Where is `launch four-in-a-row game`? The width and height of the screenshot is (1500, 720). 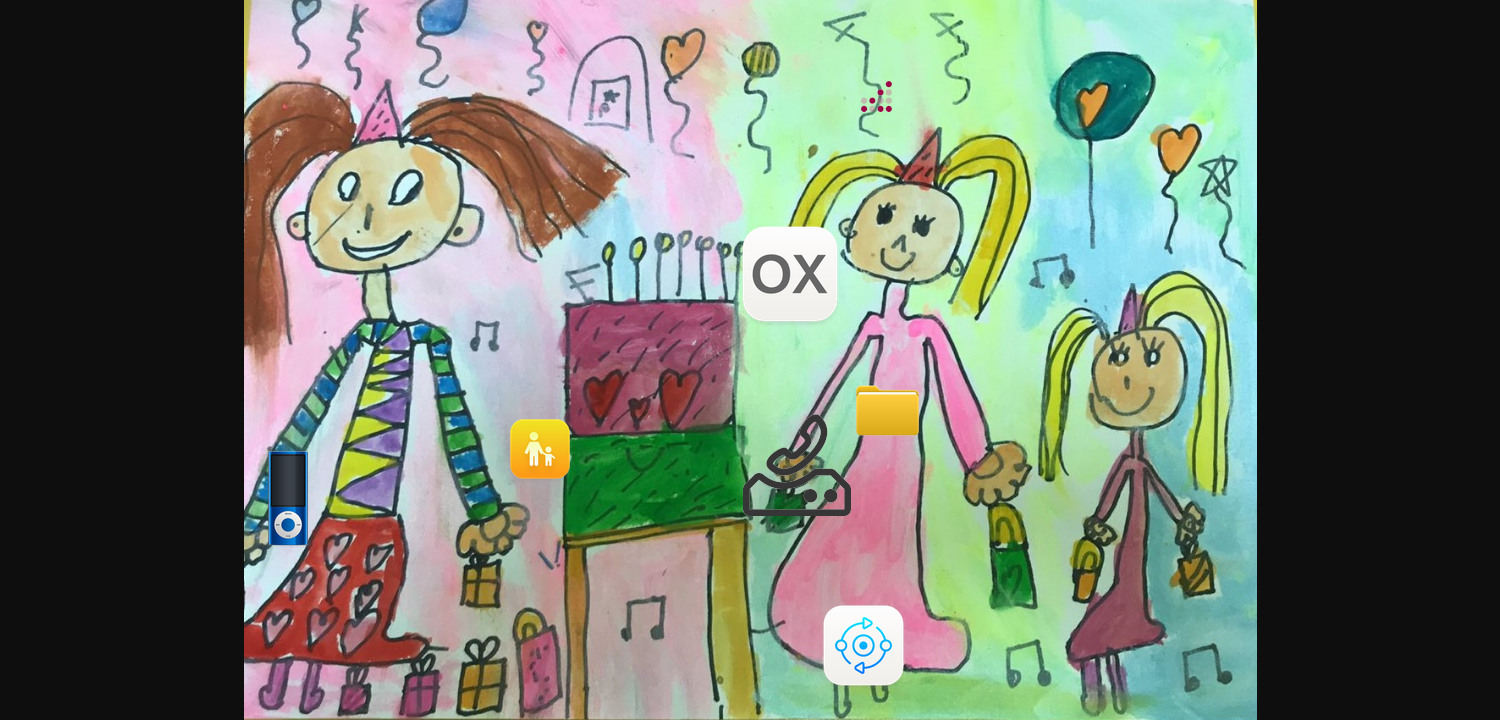 launch four-in-a-row game is located at coordinates (877, 95).